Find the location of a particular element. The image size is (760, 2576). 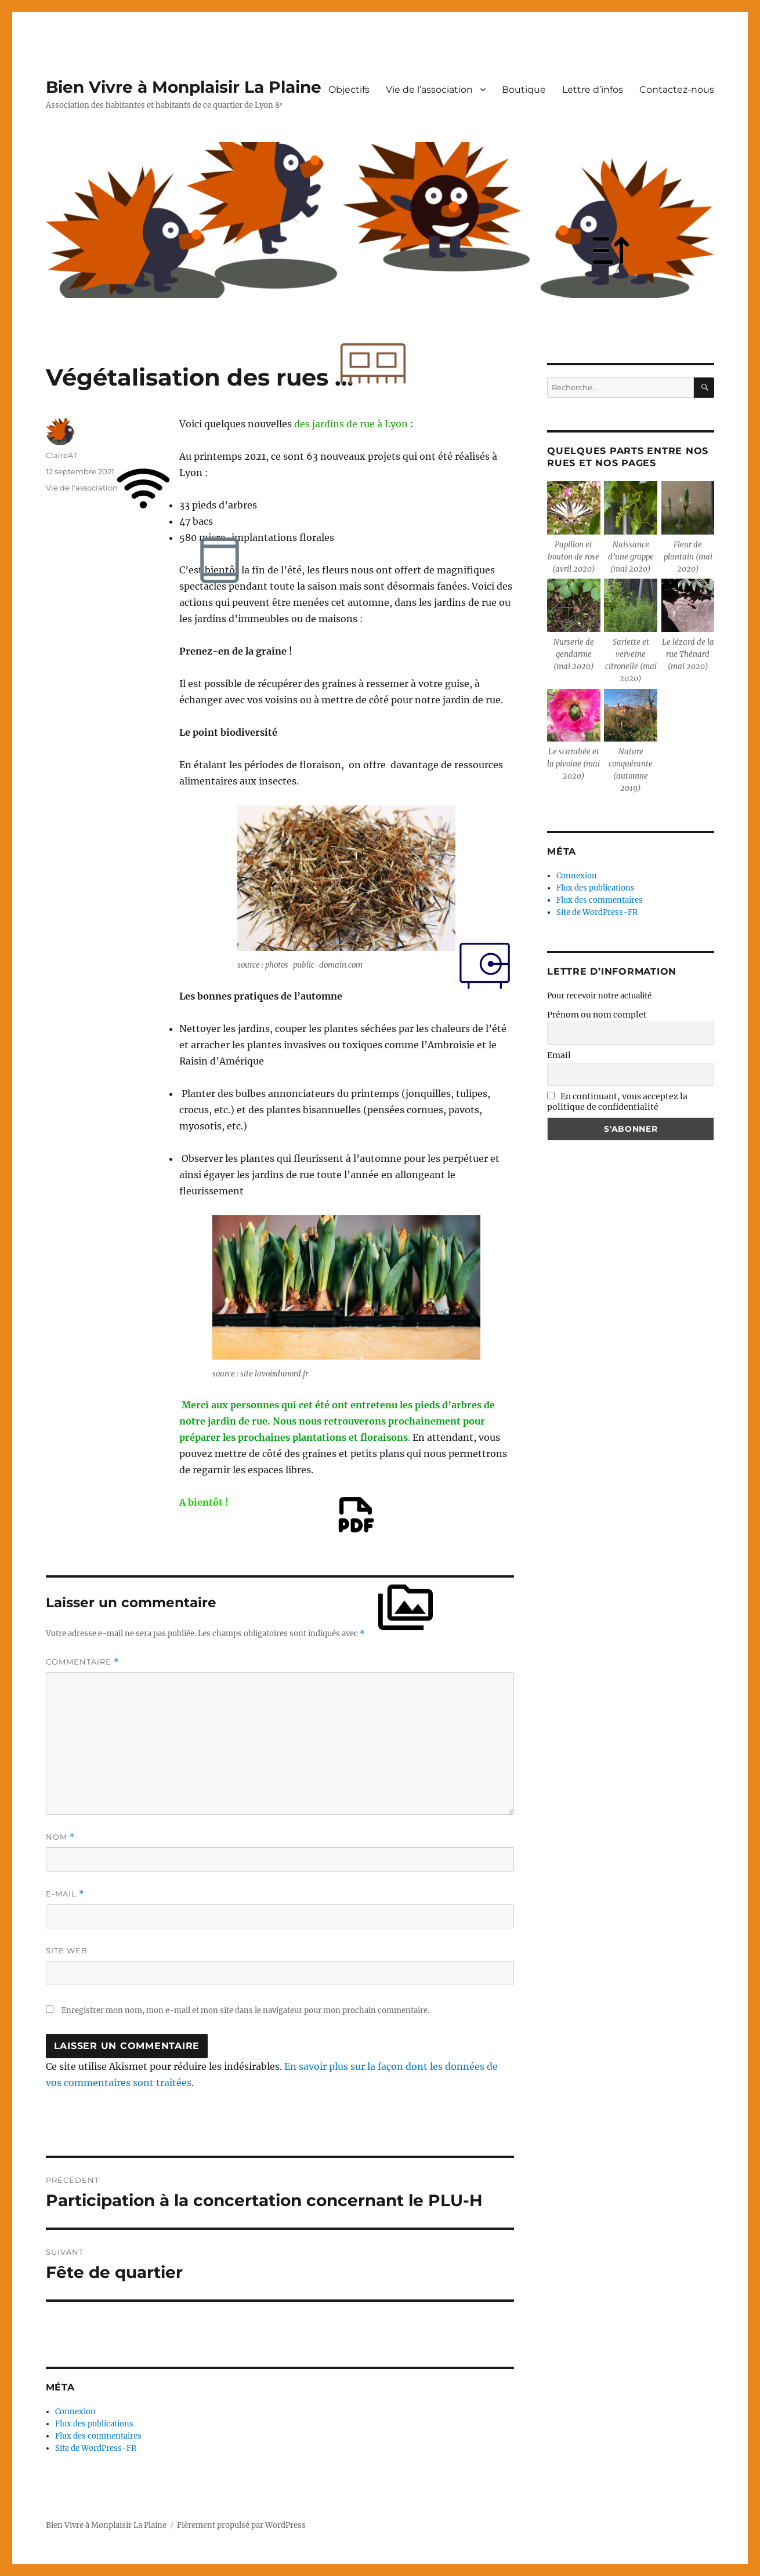

access secure storage or vault is located at coordinates (484, 964).